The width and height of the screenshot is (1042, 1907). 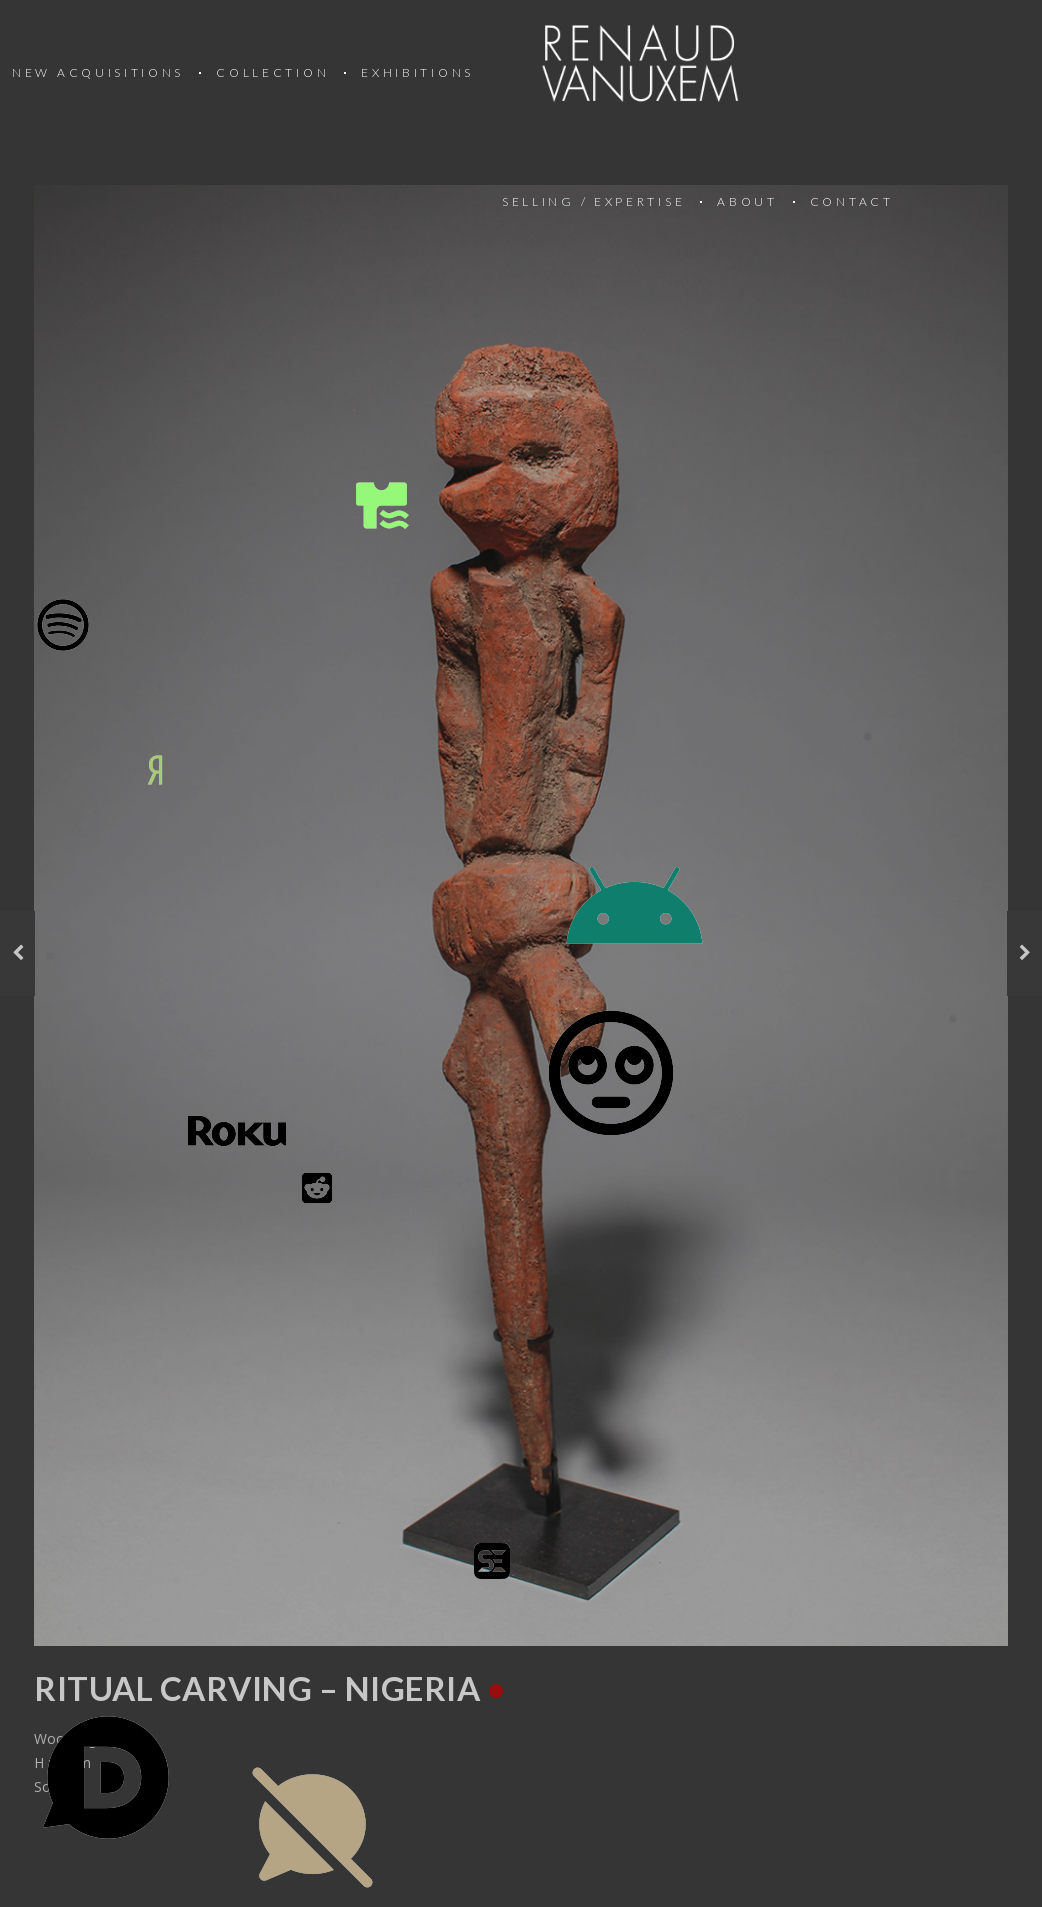 I want to click on open the Roku app, so click(x=237, y=1131).